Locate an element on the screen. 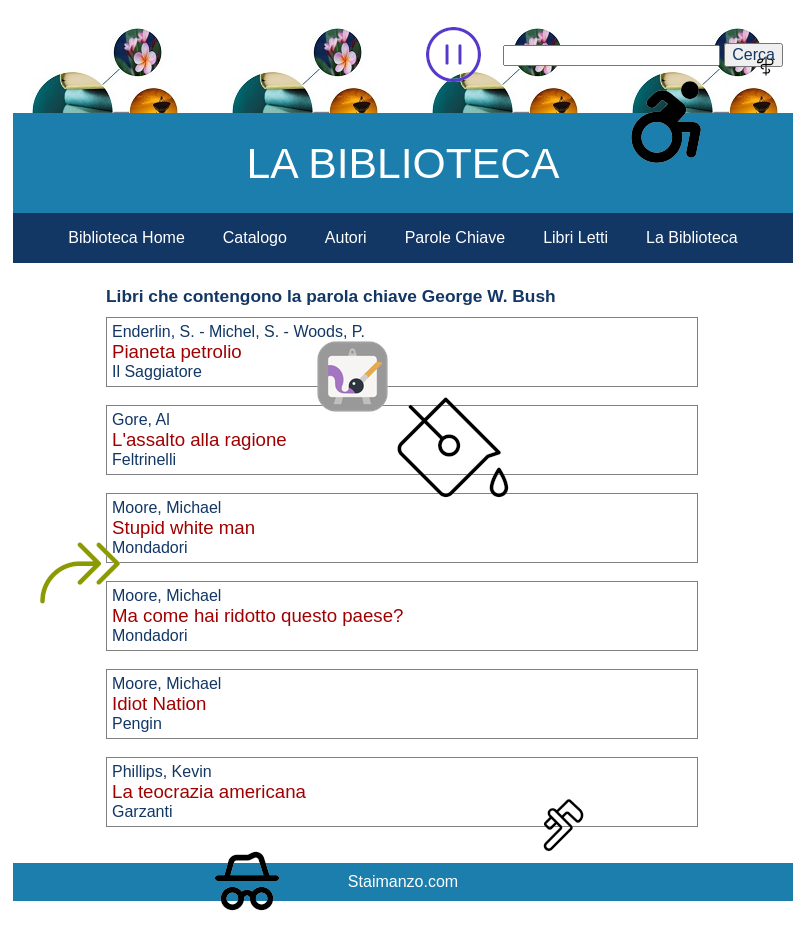 The height and width of the screenshot is (934, 806). indicates wheelchair accessible route or facility is located at coordinates (667, 122).